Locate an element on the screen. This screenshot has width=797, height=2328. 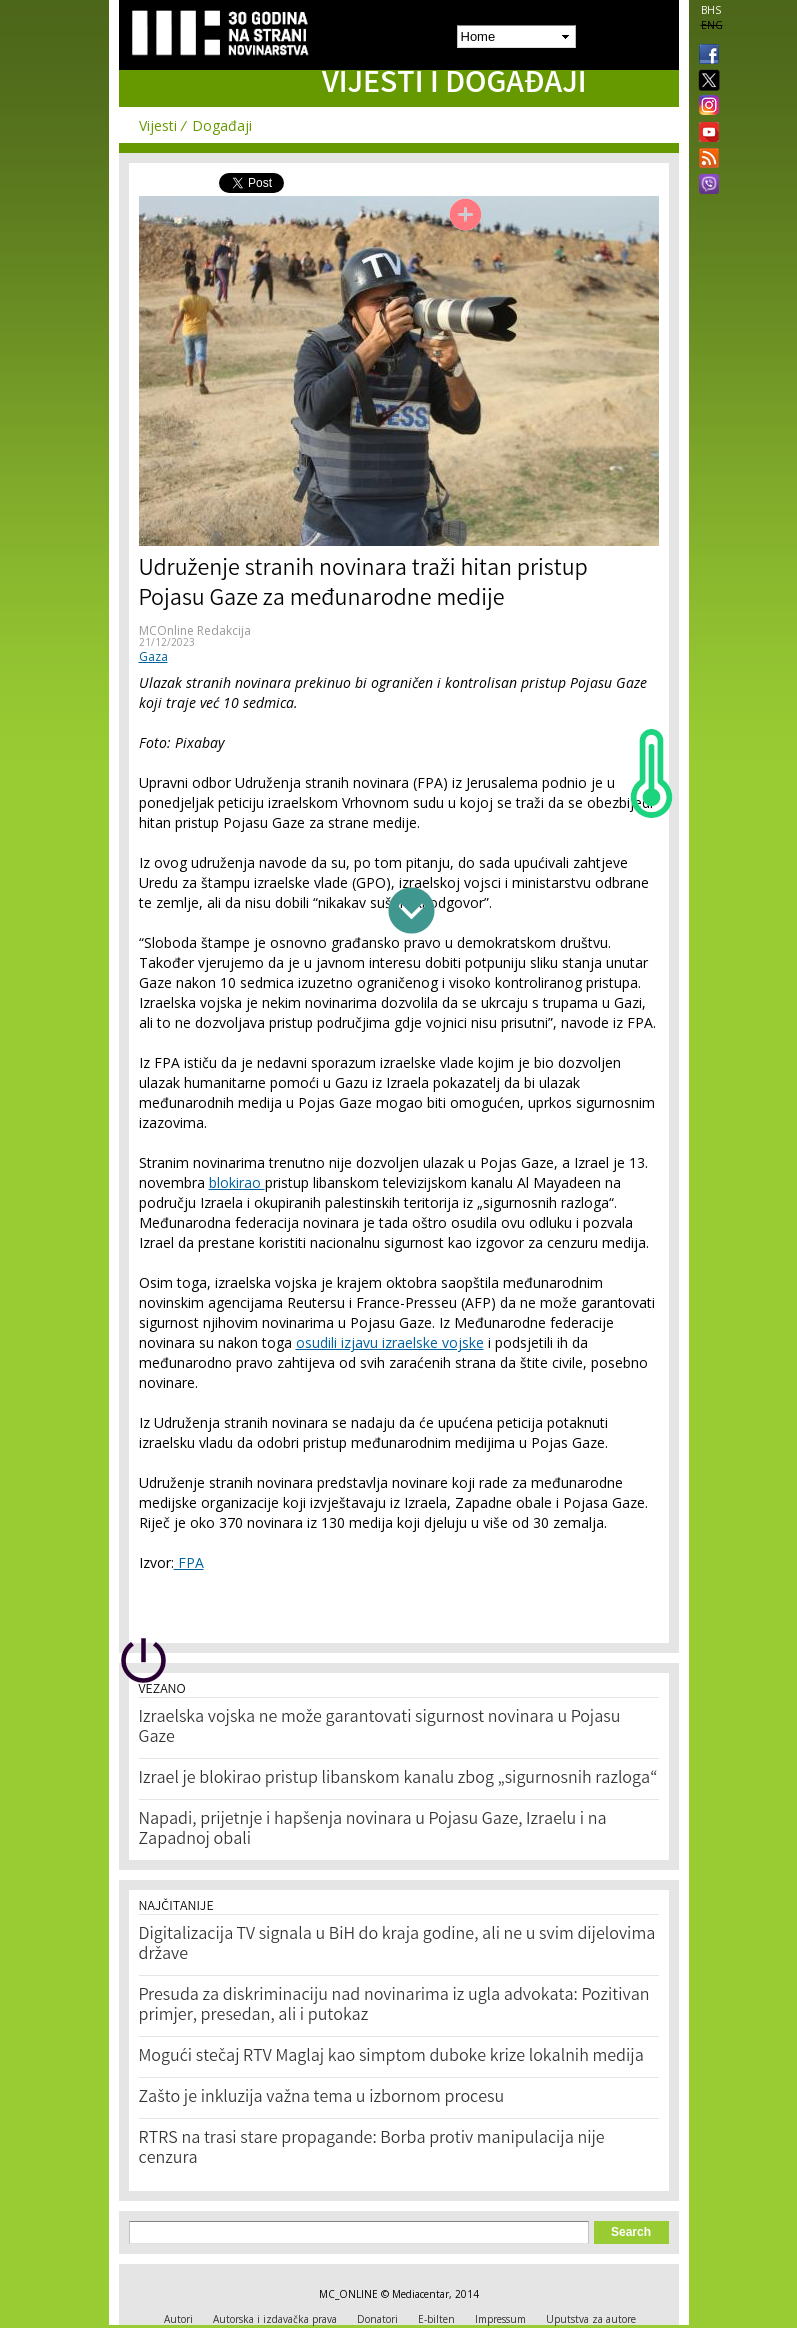
view current temperature is located at coordinates (651, 773).